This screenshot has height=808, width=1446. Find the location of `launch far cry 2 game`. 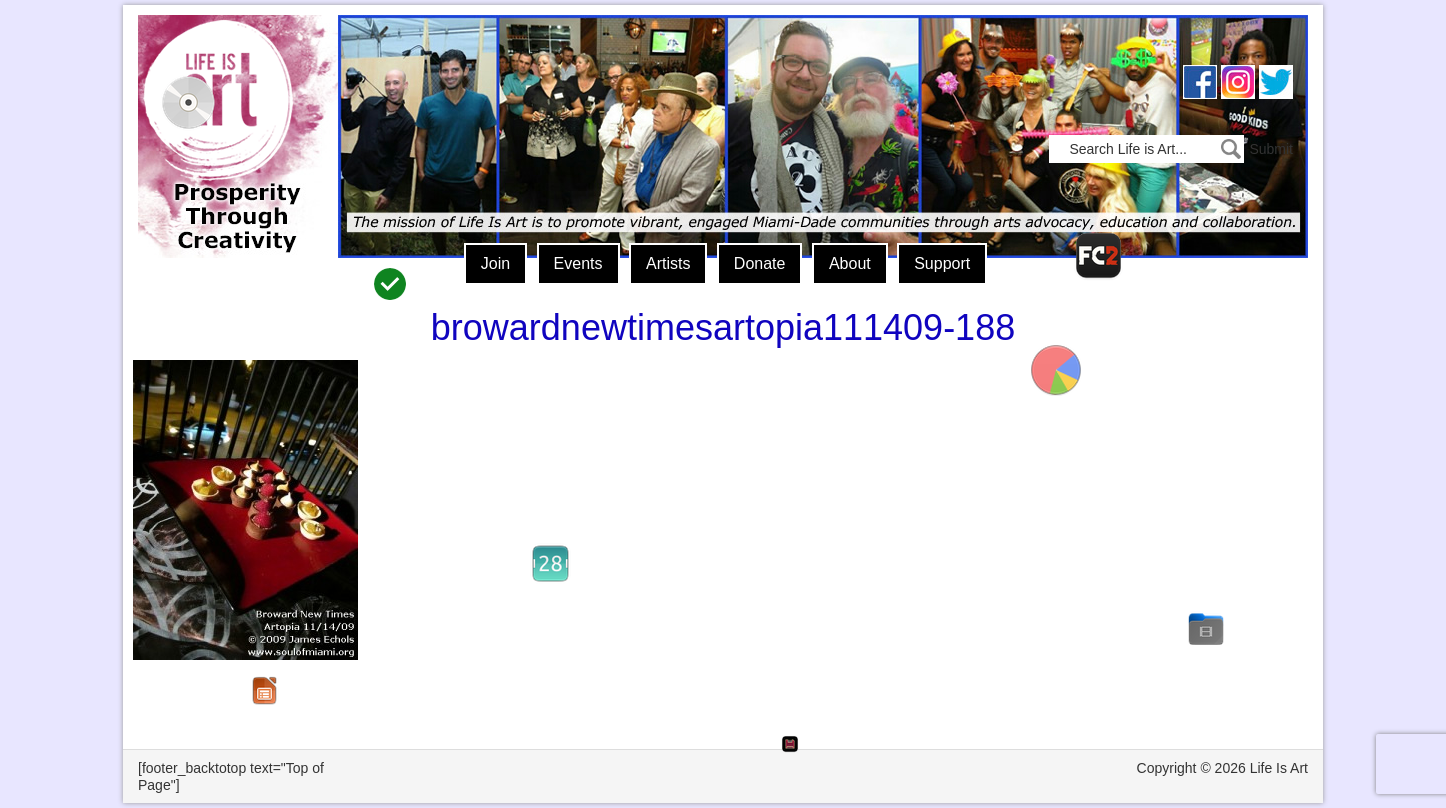

launch far cry 2 game is located at coordinates (1098, 255).